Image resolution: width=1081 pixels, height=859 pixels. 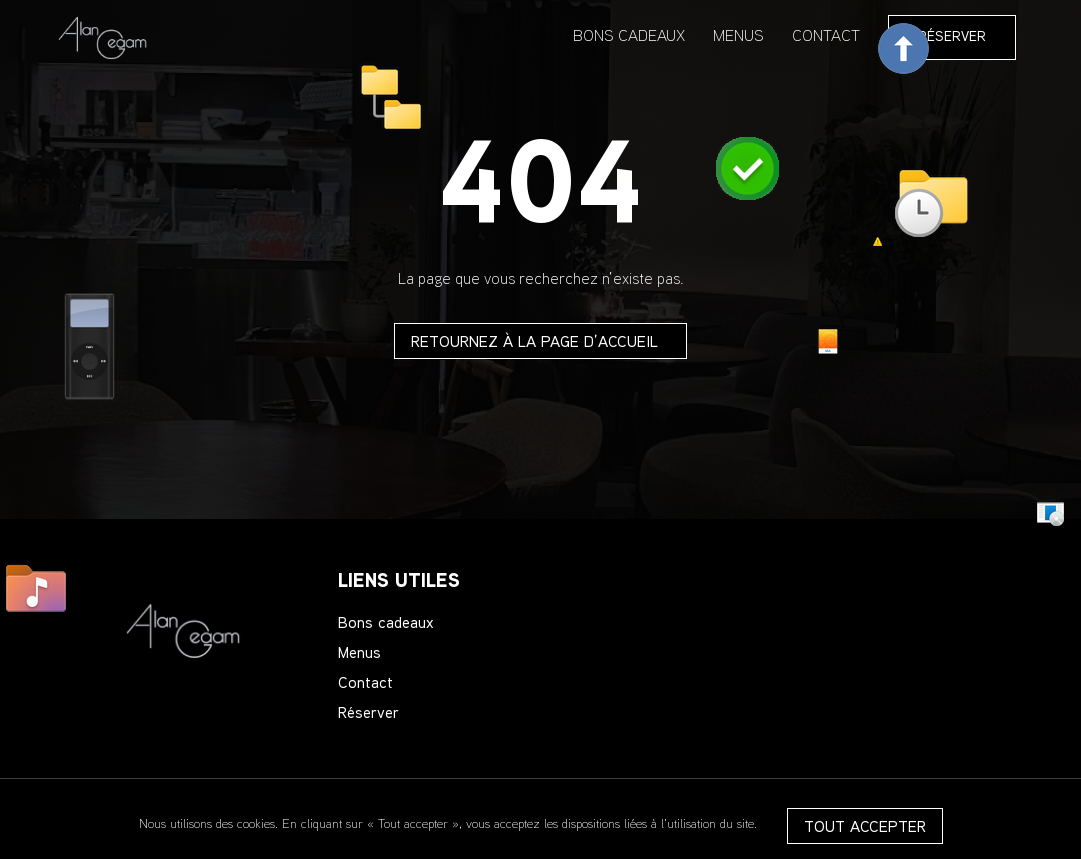 What do you see at coordinates (903, 48) in the screenshot?
I see `indicates a version control update is available` at bounding box center [903, 48].